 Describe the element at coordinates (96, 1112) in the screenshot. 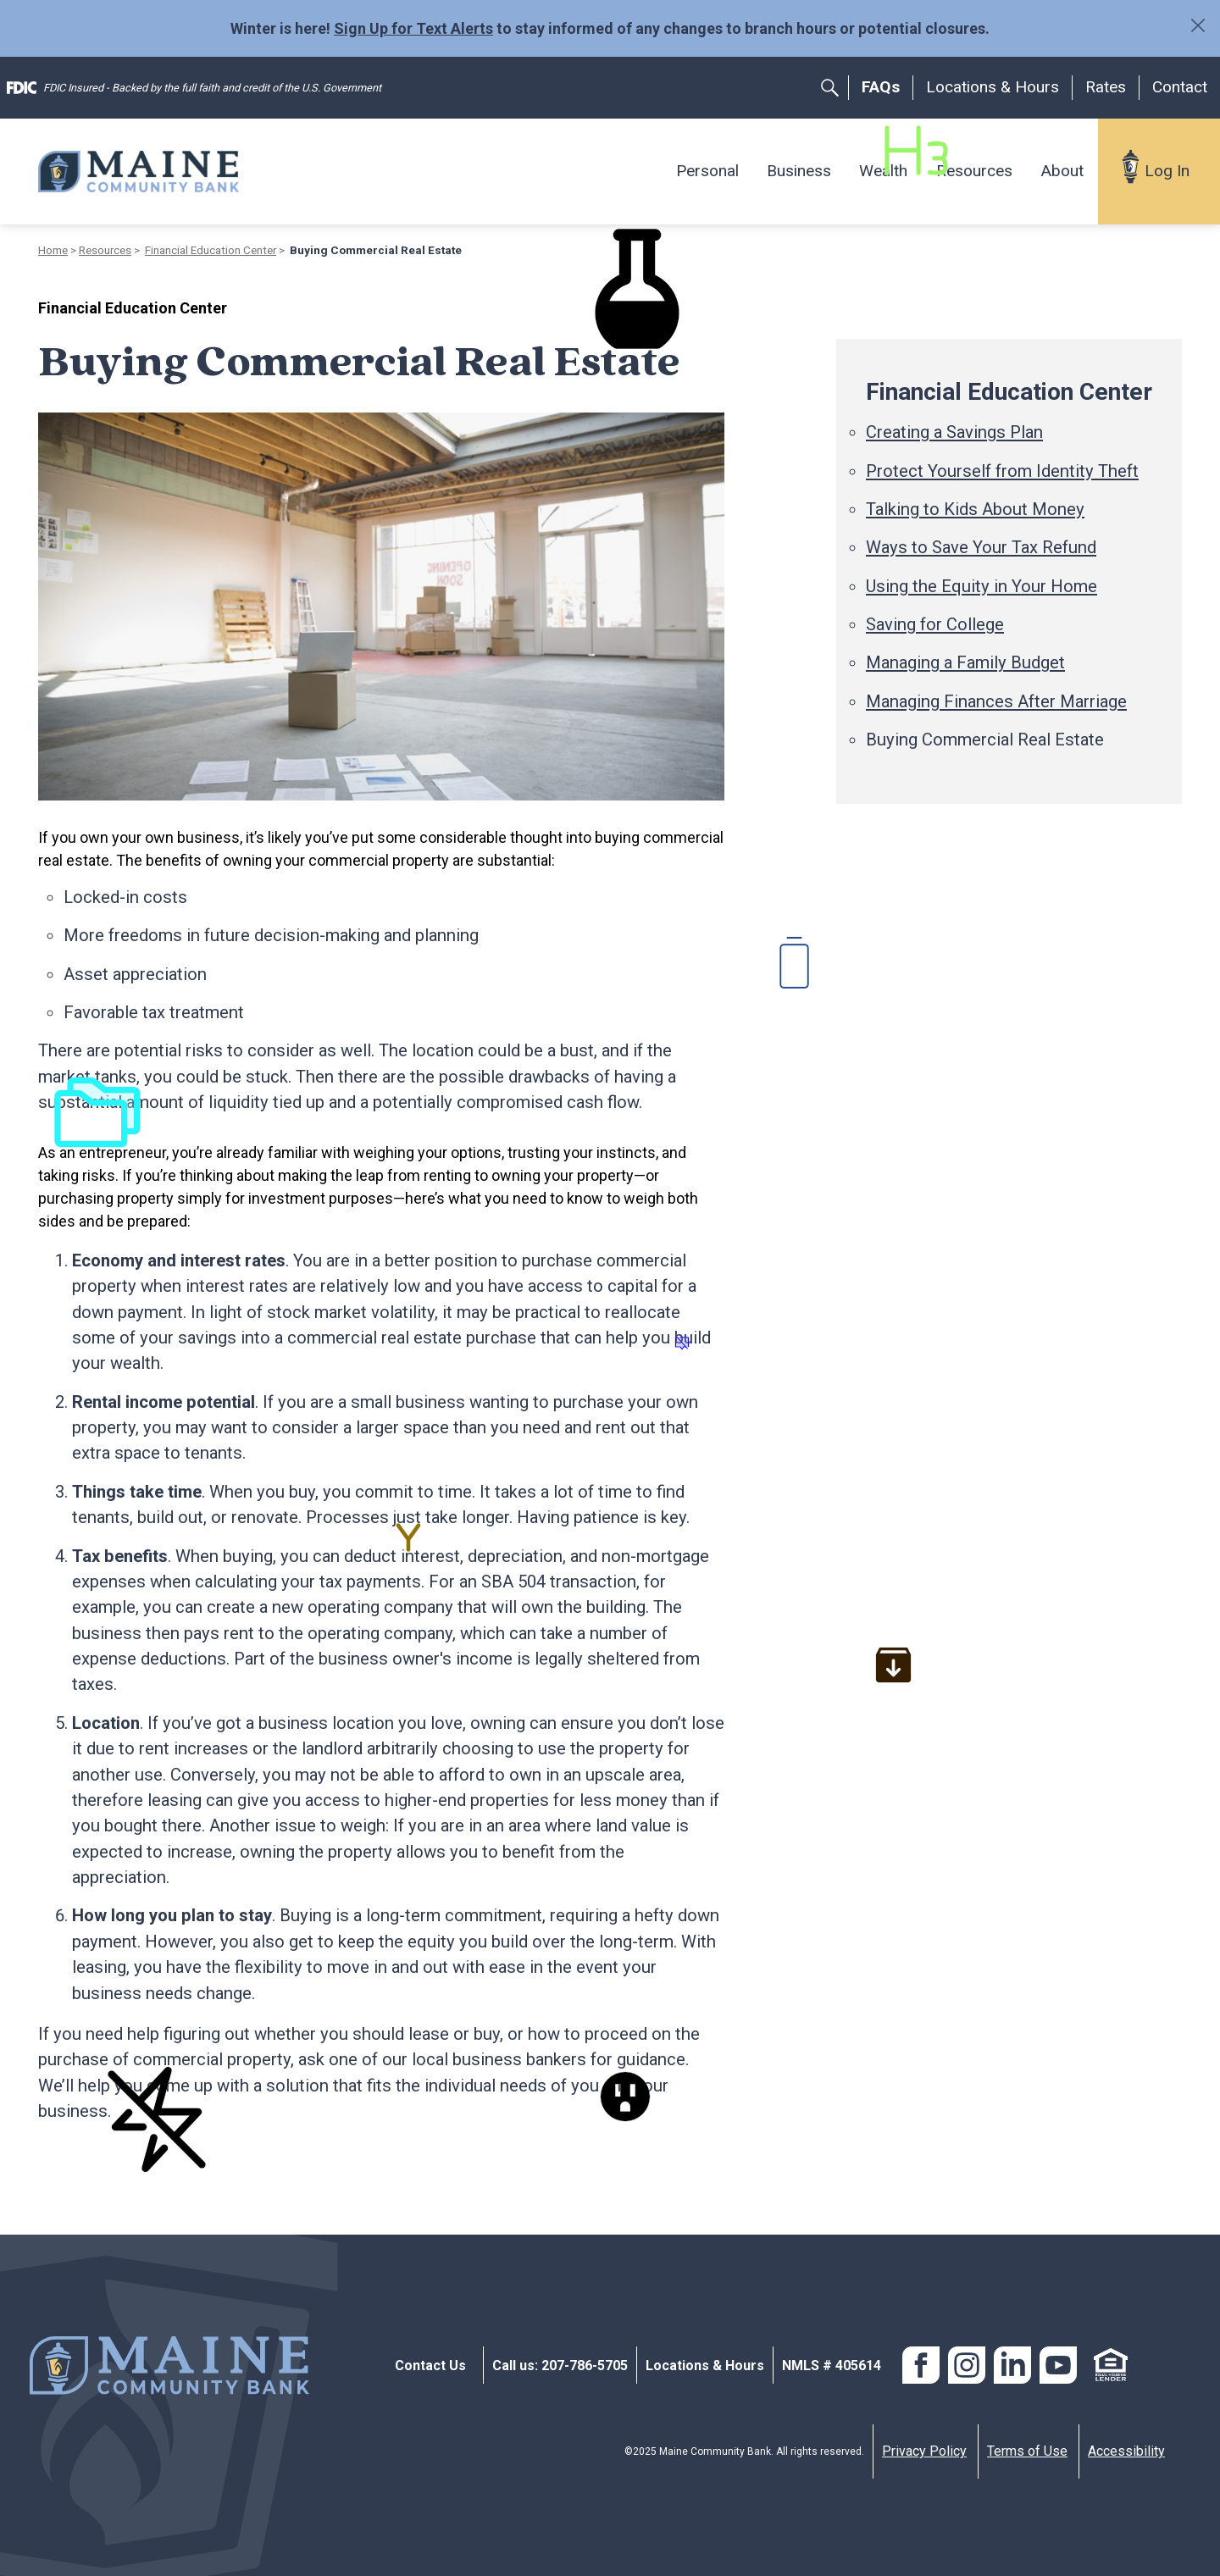

I see `browse multiple folders or directories` at that location.